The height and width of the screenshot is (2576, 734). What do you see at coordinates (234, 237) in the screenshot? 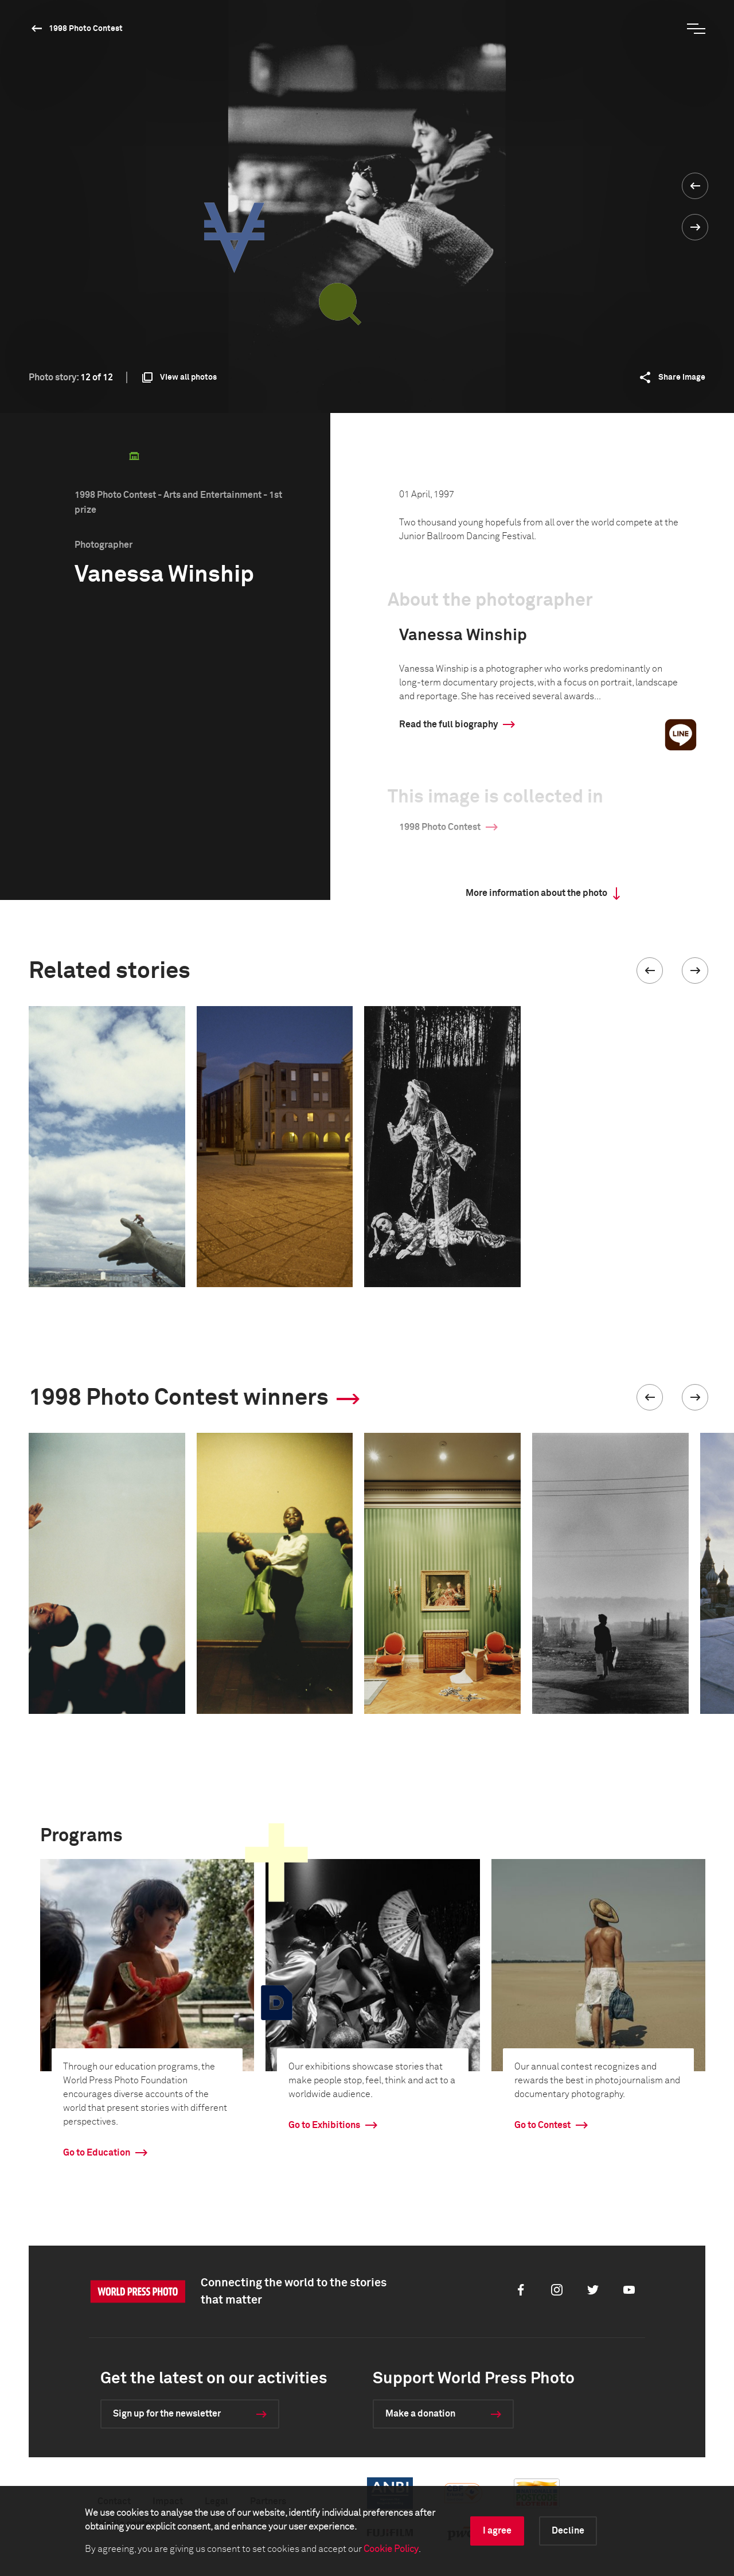
I see `viacoin cryptocurrency logo` at bounding box center [234, 237].